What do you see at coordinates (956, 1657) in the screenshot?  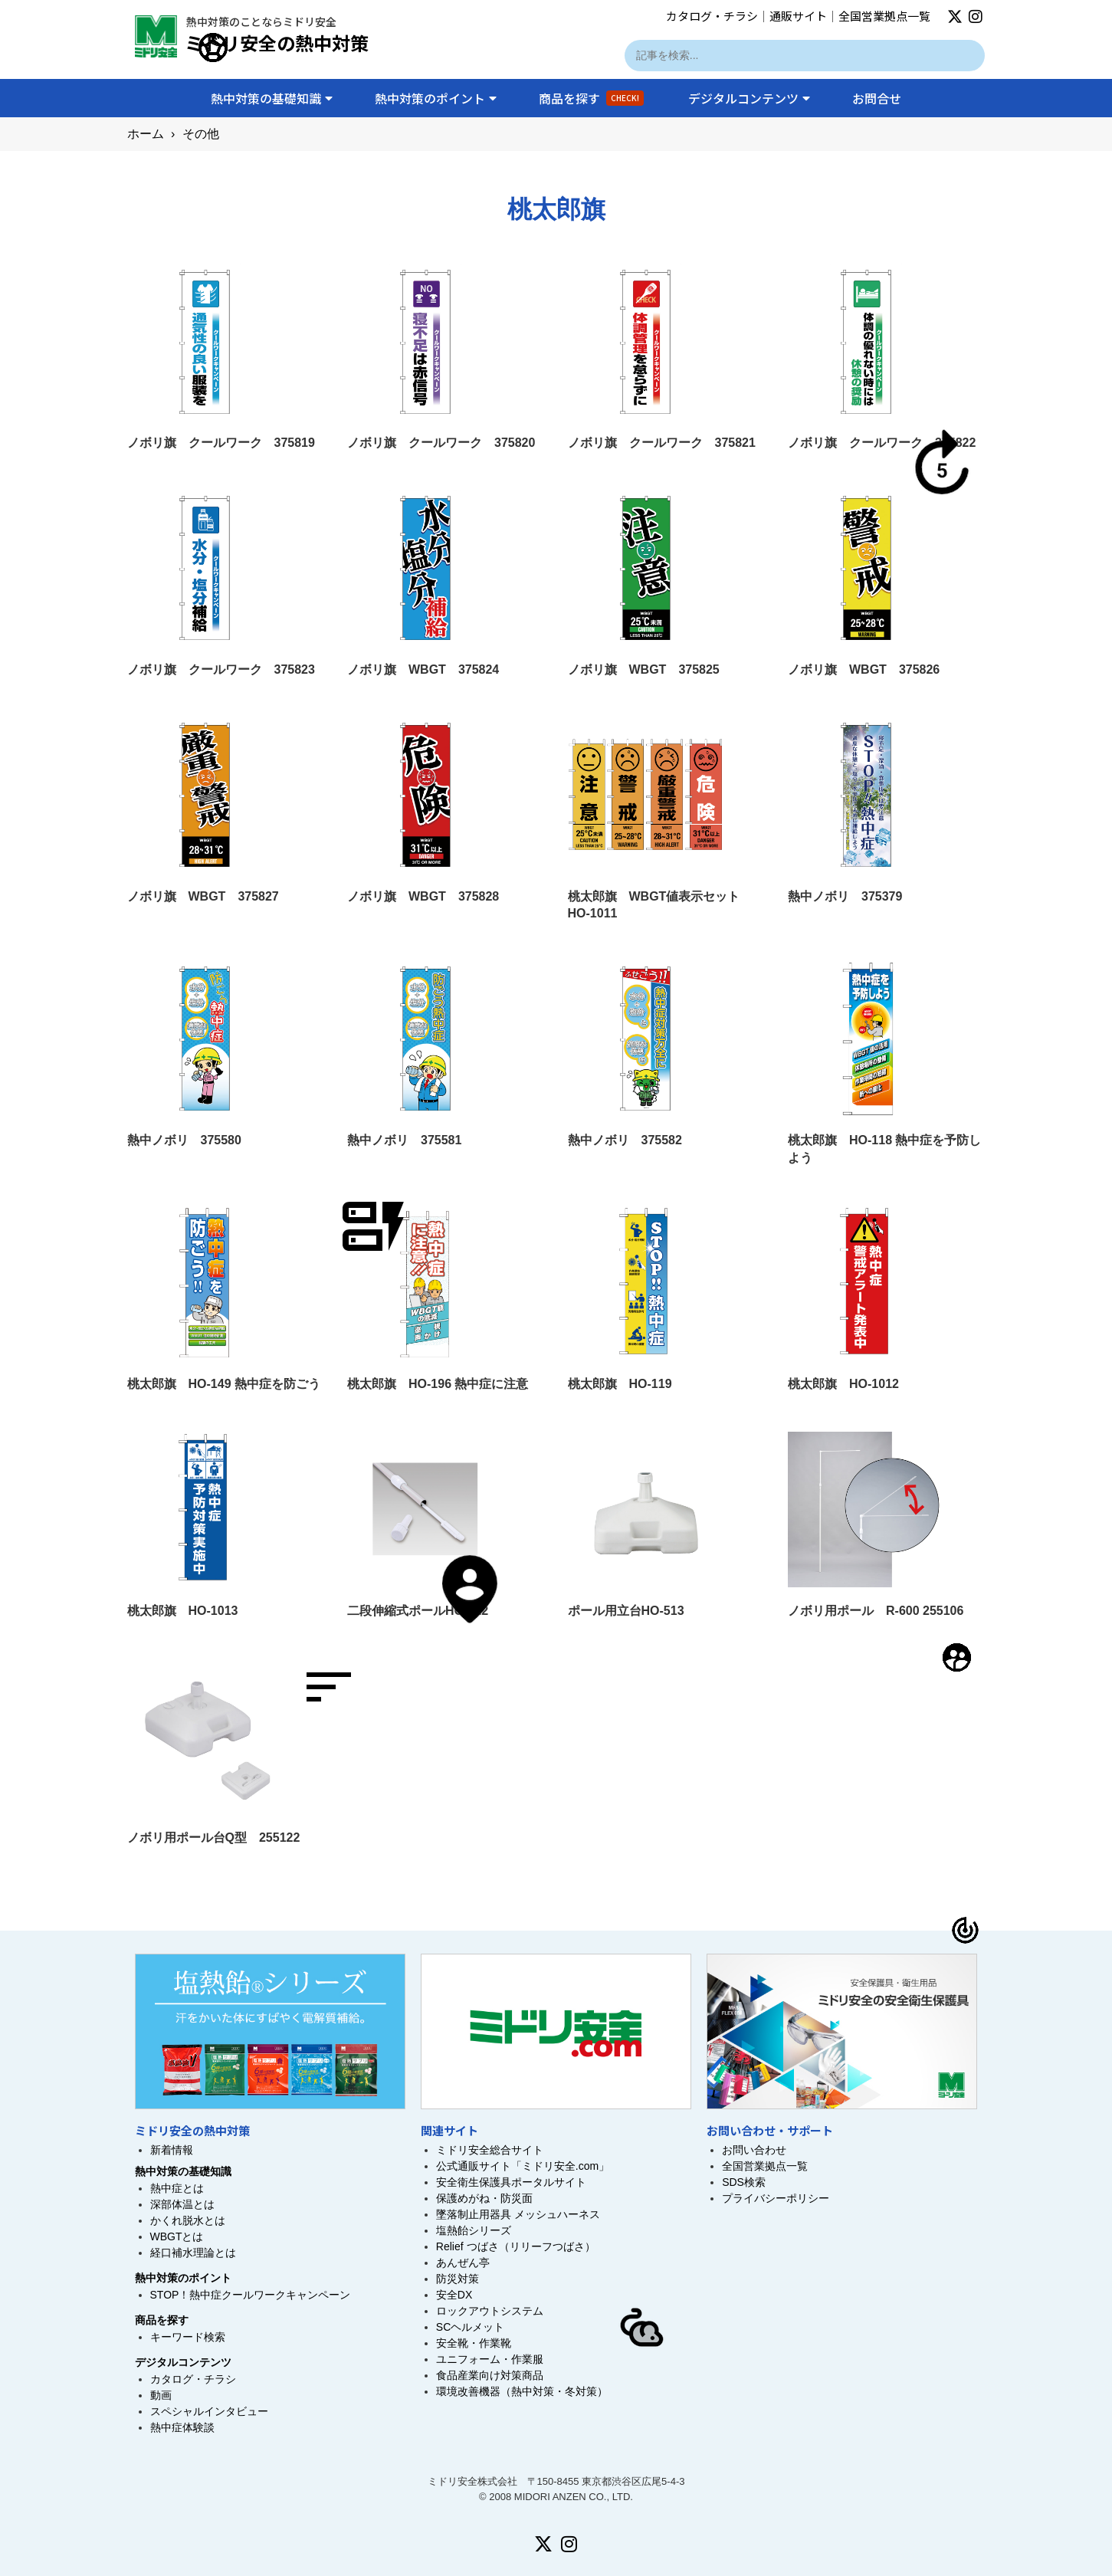 I see `view supervised or child accounts` at bounding box center [956, 1657].